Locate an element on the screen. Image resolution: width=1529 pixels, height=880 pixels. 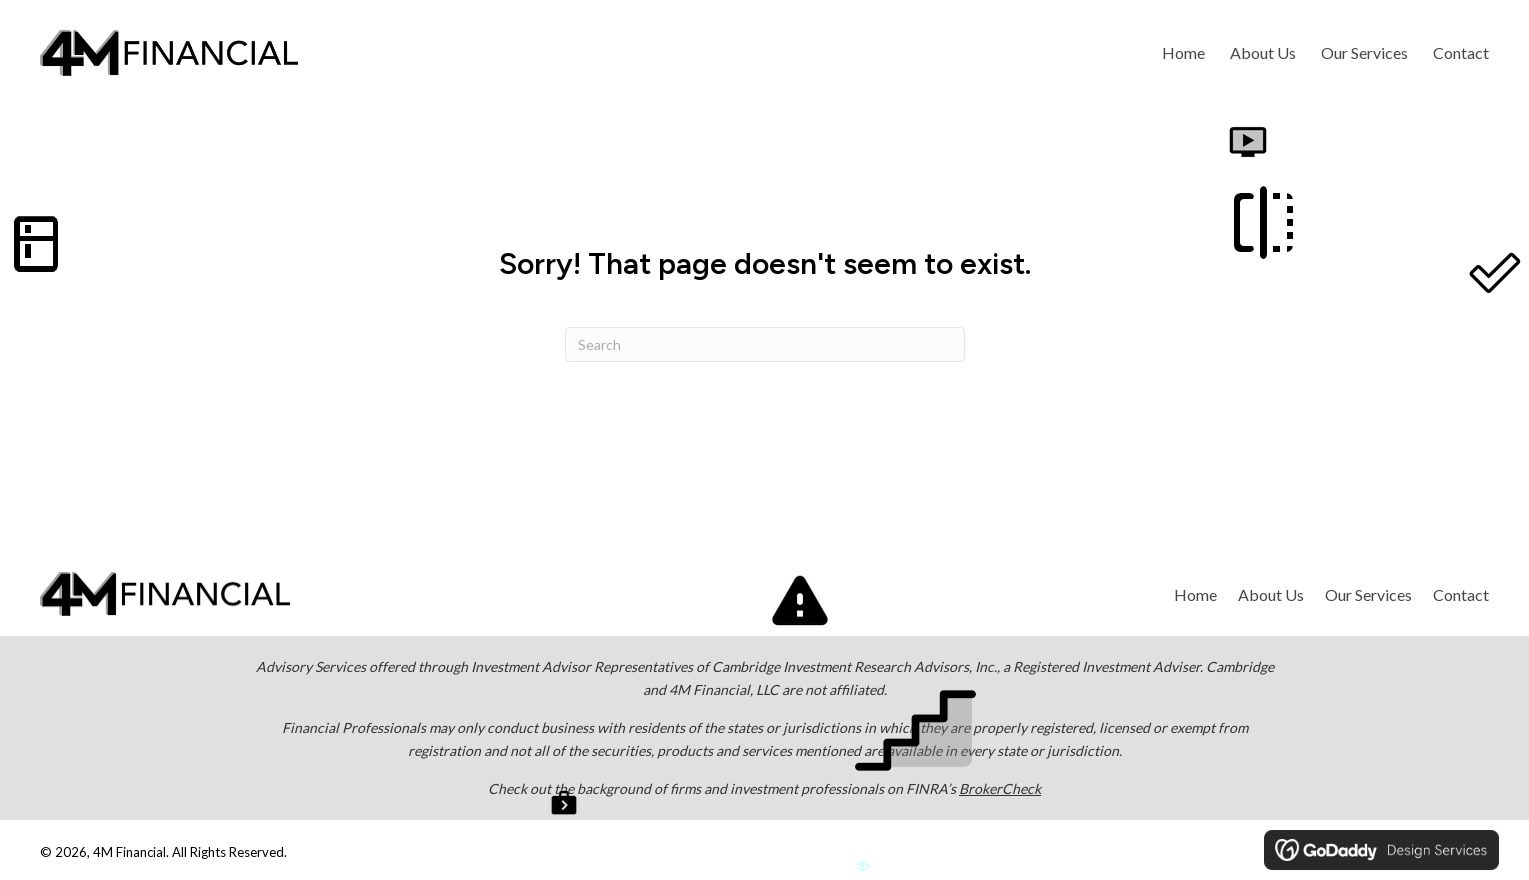
flip image horizontally is located at coordinates (1263, 222).